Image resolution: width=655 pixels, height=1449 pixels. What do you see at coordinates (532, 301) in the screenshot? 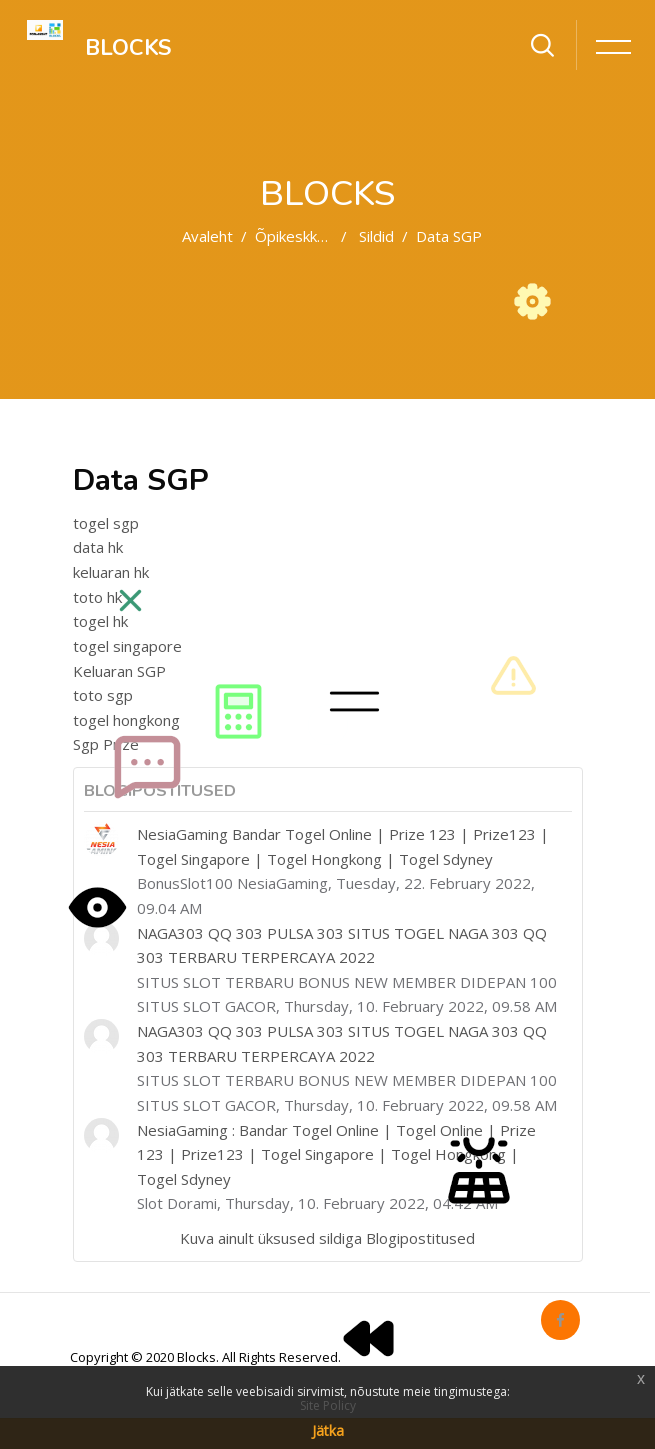
I see `access app settings` at bounding box center [532, 301].